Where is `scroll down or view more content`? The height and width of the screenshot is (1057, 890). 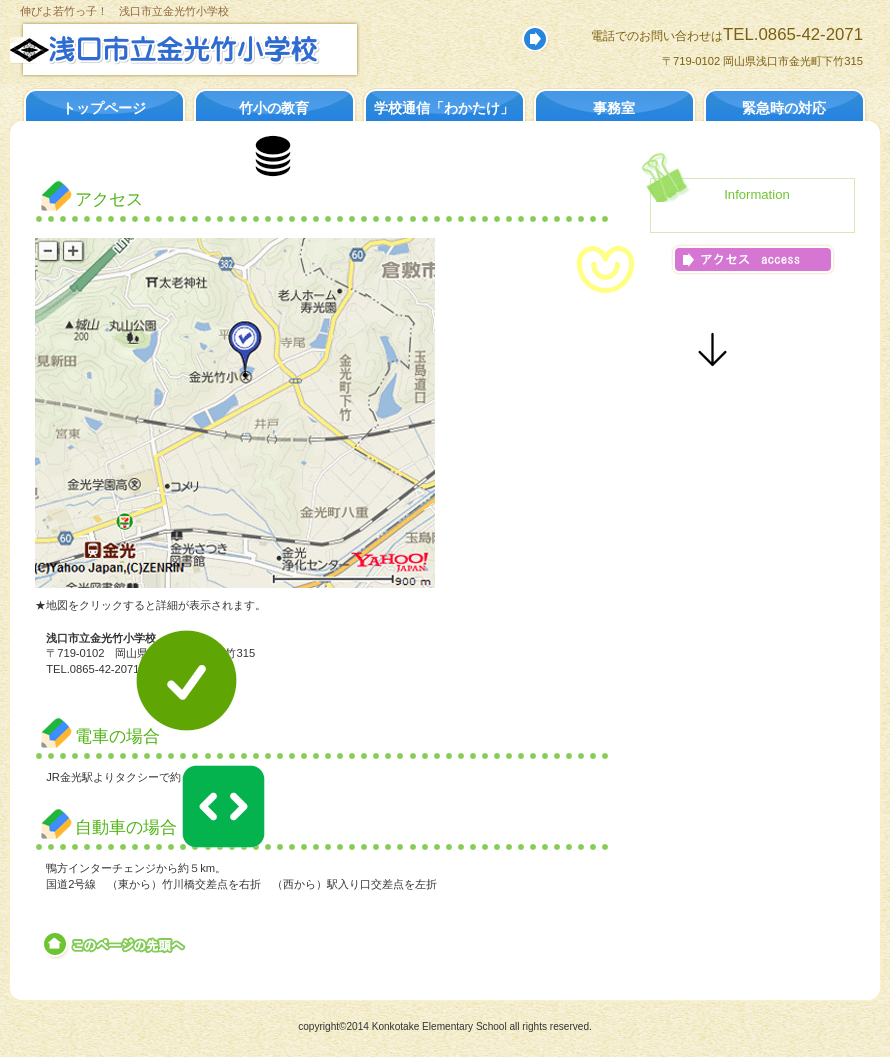 scroll down or view more content is located at coordinates (712, 349).